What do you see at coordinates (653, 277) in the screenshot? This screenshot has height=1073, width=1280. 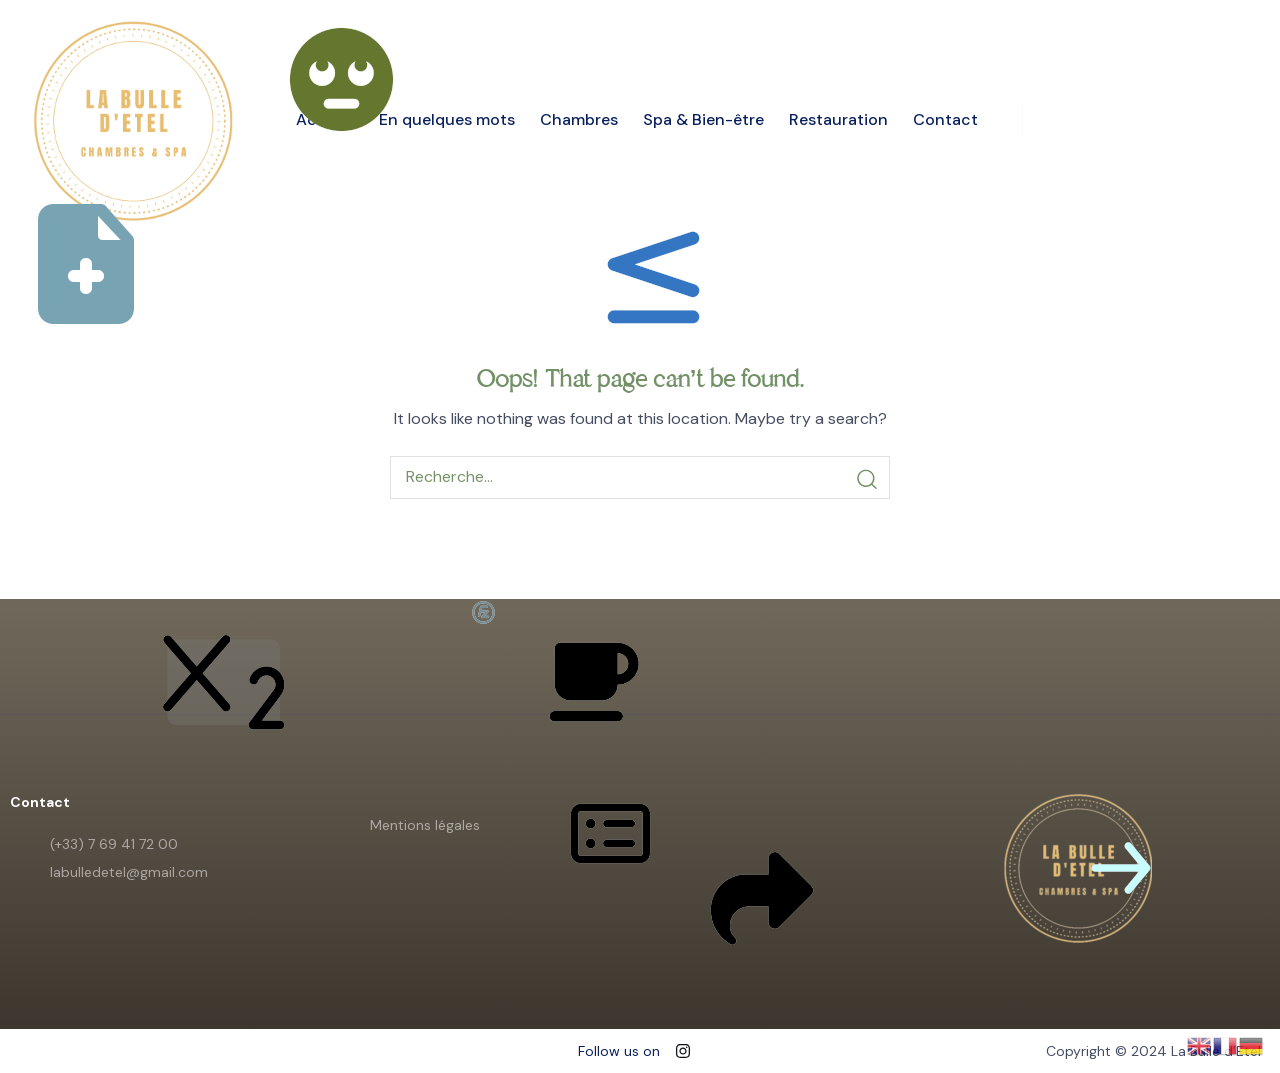 I see `less than or equal to comparison operator` at bounding box center [653, 277].